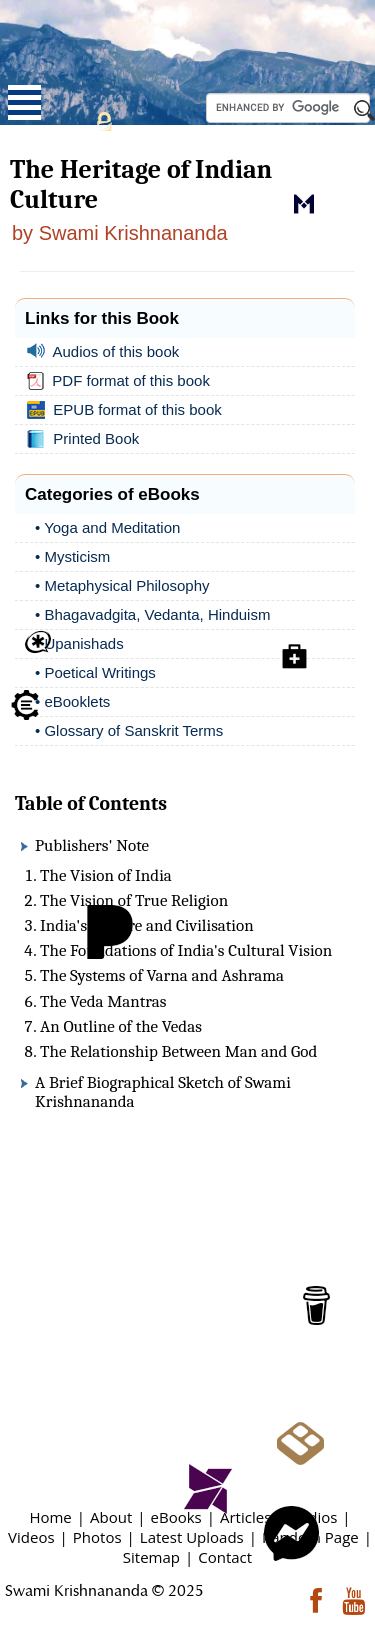 The height and width of the screenshot is (1627, 375). I want to click on access health or medical resources, so click(294, 657).